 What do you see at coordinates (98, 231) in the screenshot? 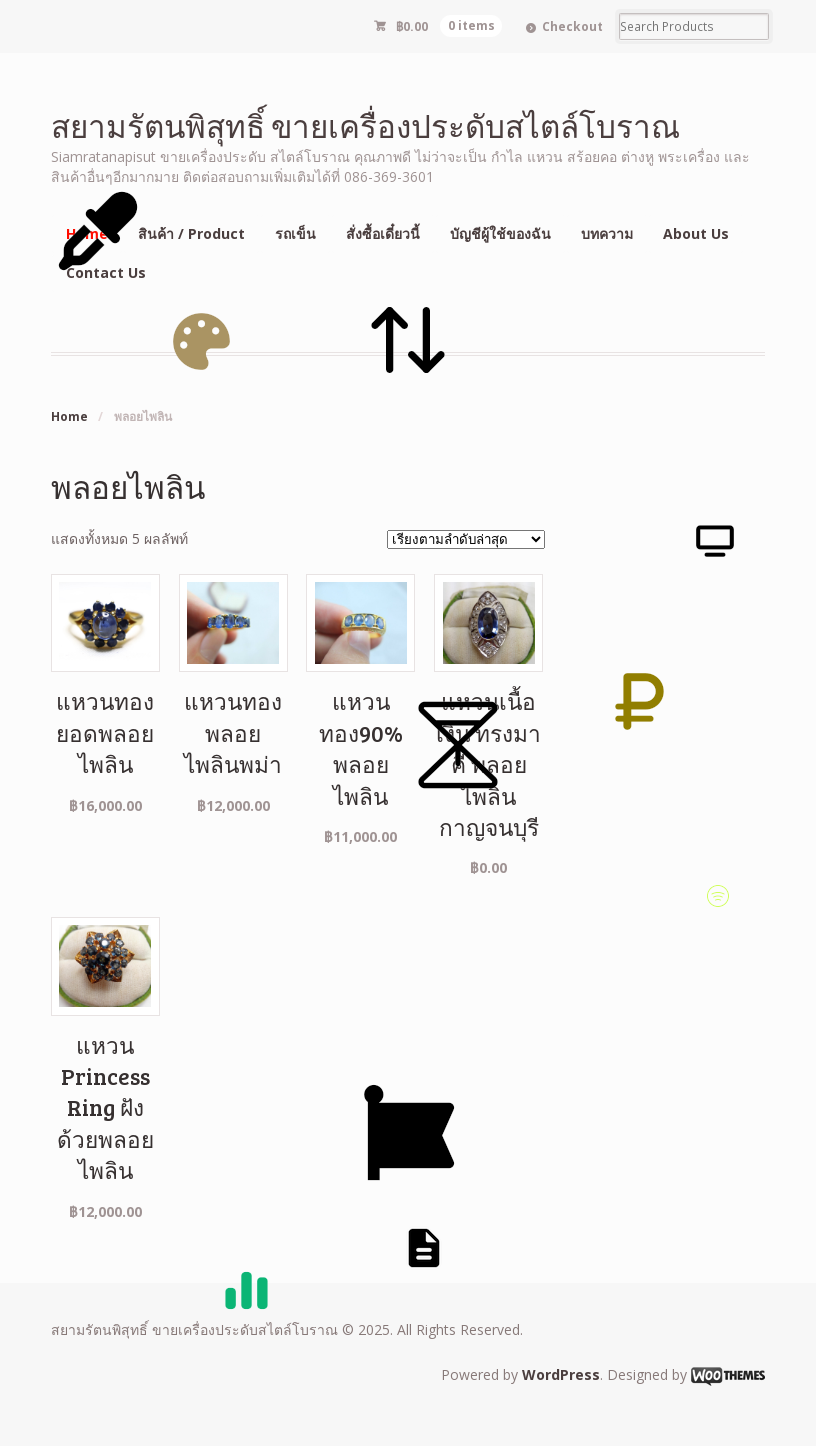
I see `pick a color from the canvas` at bounding box center [98, 231].